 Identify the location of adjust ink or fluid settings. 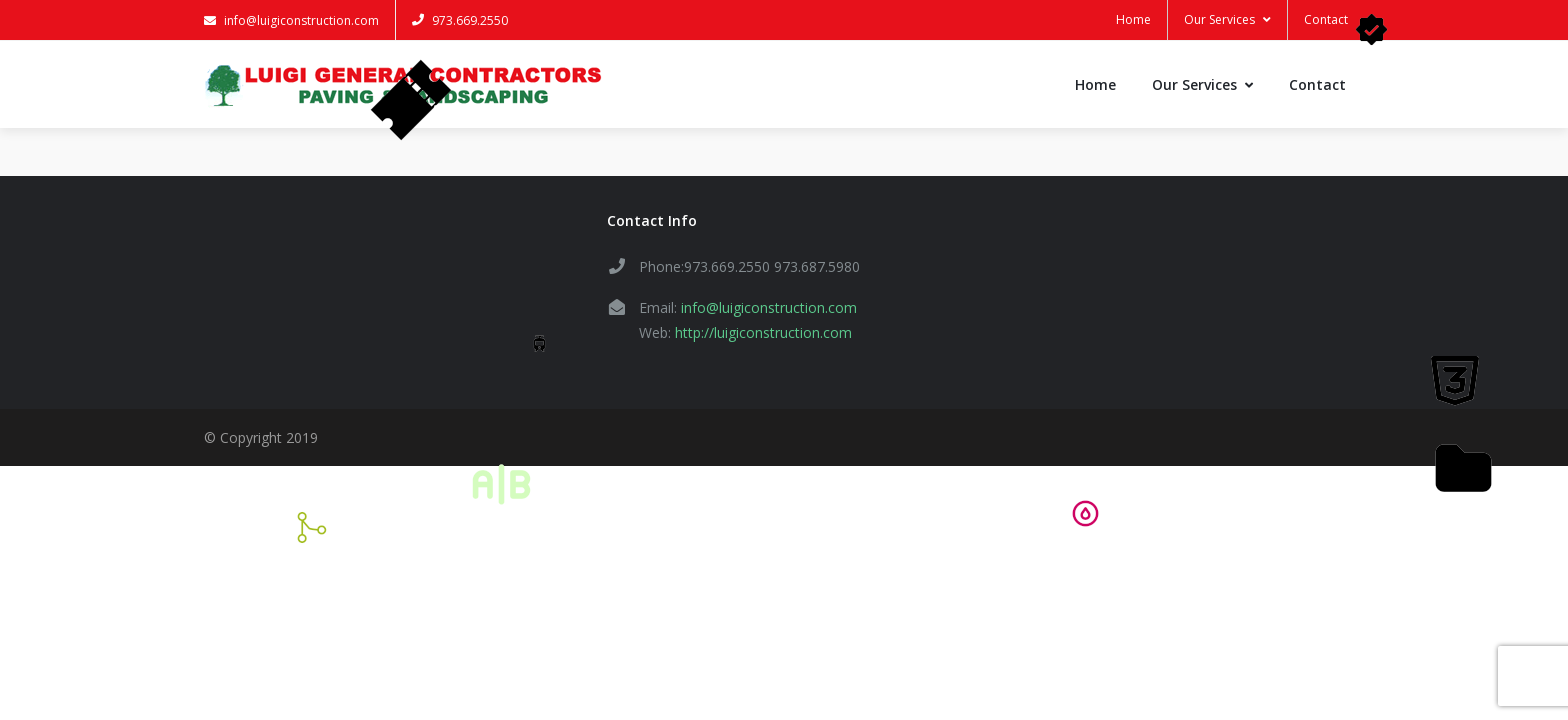
(1085, 513).